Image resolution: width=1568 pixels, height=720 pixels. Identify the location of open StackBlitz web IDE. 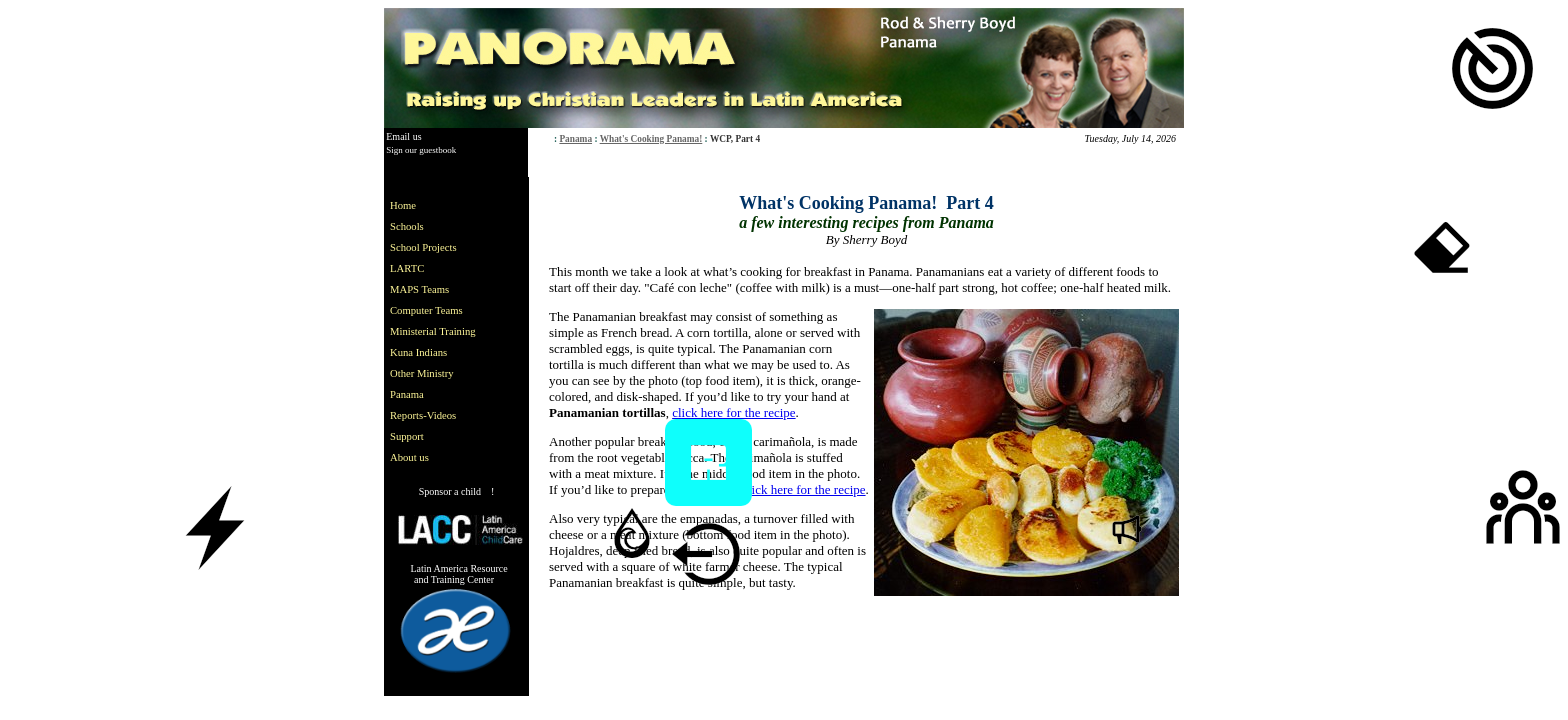
(215, 528).